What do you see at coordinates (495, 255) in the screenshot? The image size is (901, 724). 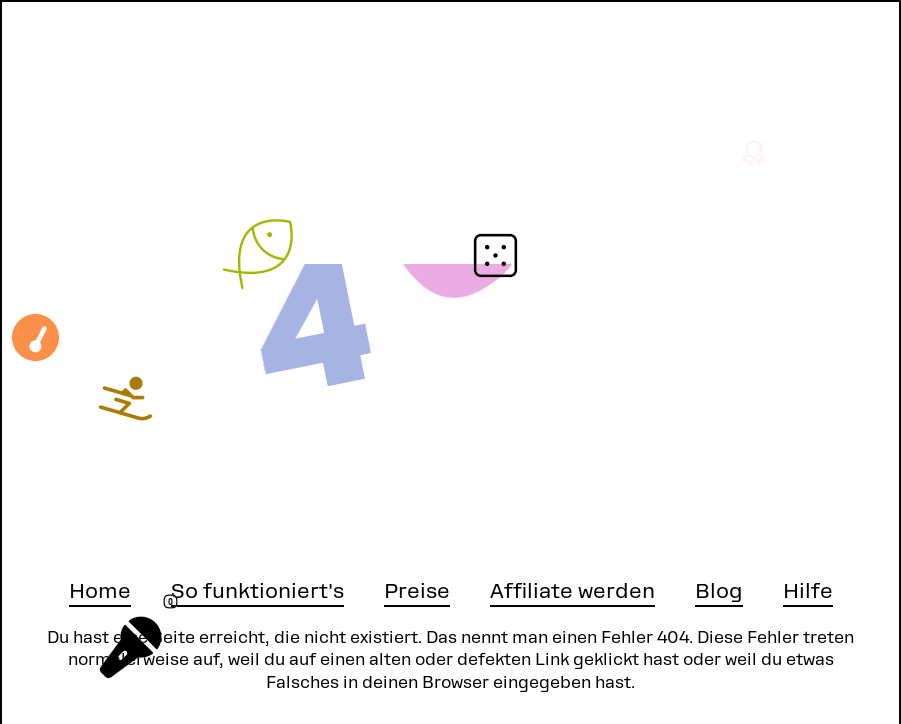 I see `dice showing a roll of five` at bounding box center [495, 255].